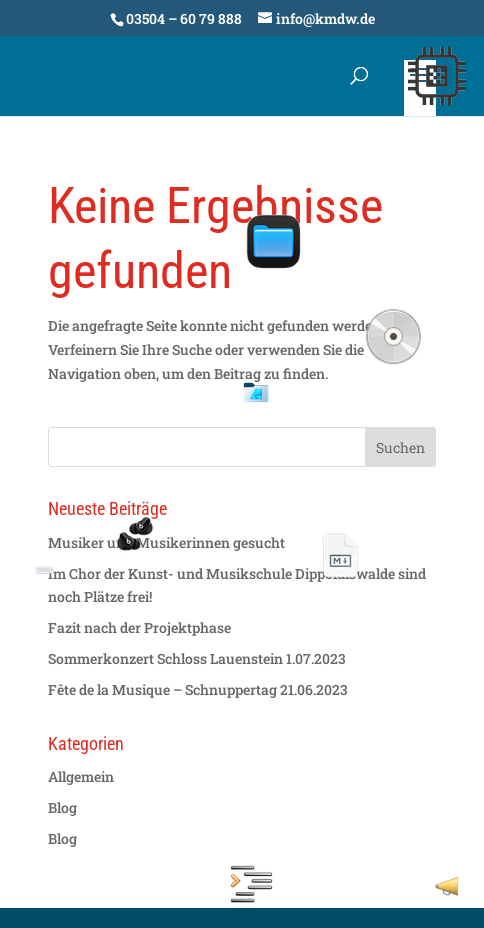  Describe the element at coordinates (340, 555) in the screenshot. I see `a markdown text file` at that location.